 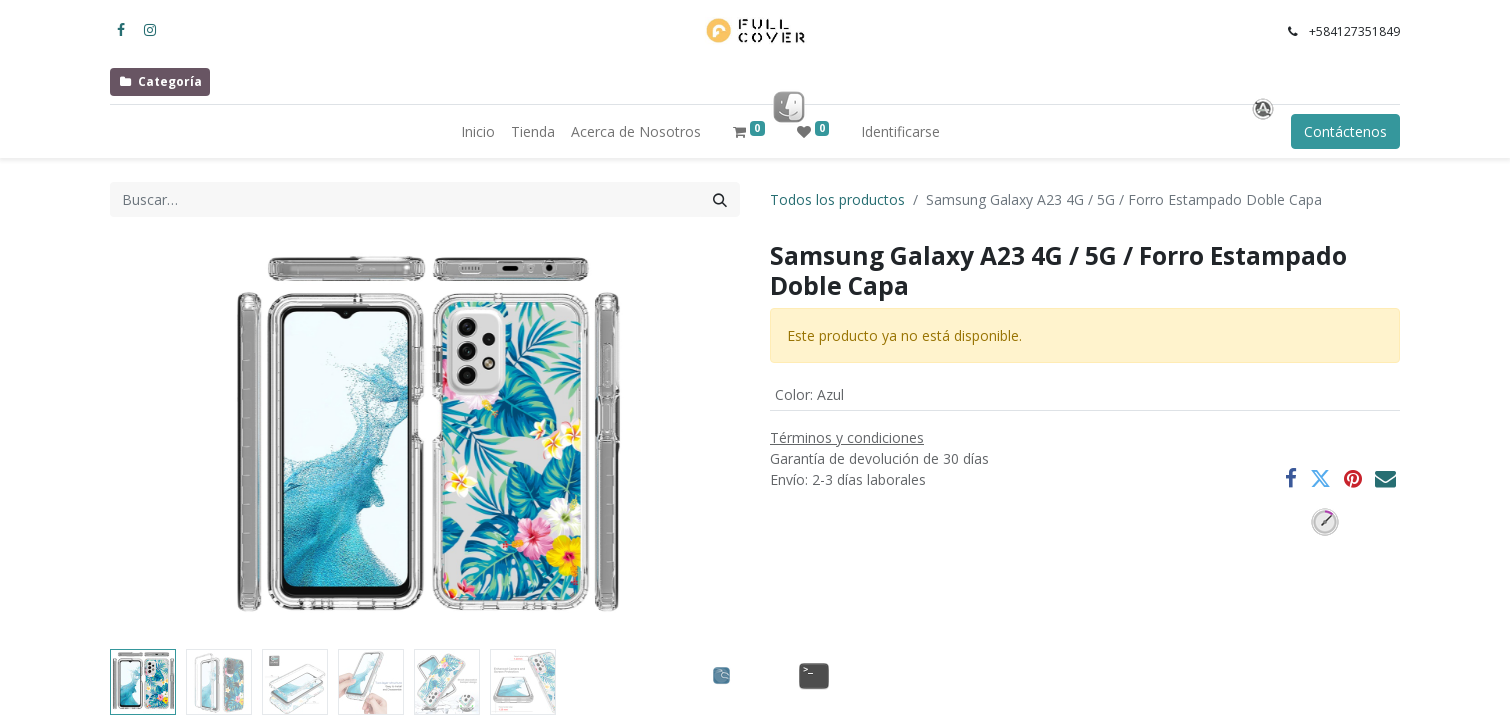 I want to click on open the terminal application, so click(x=814, y=676).